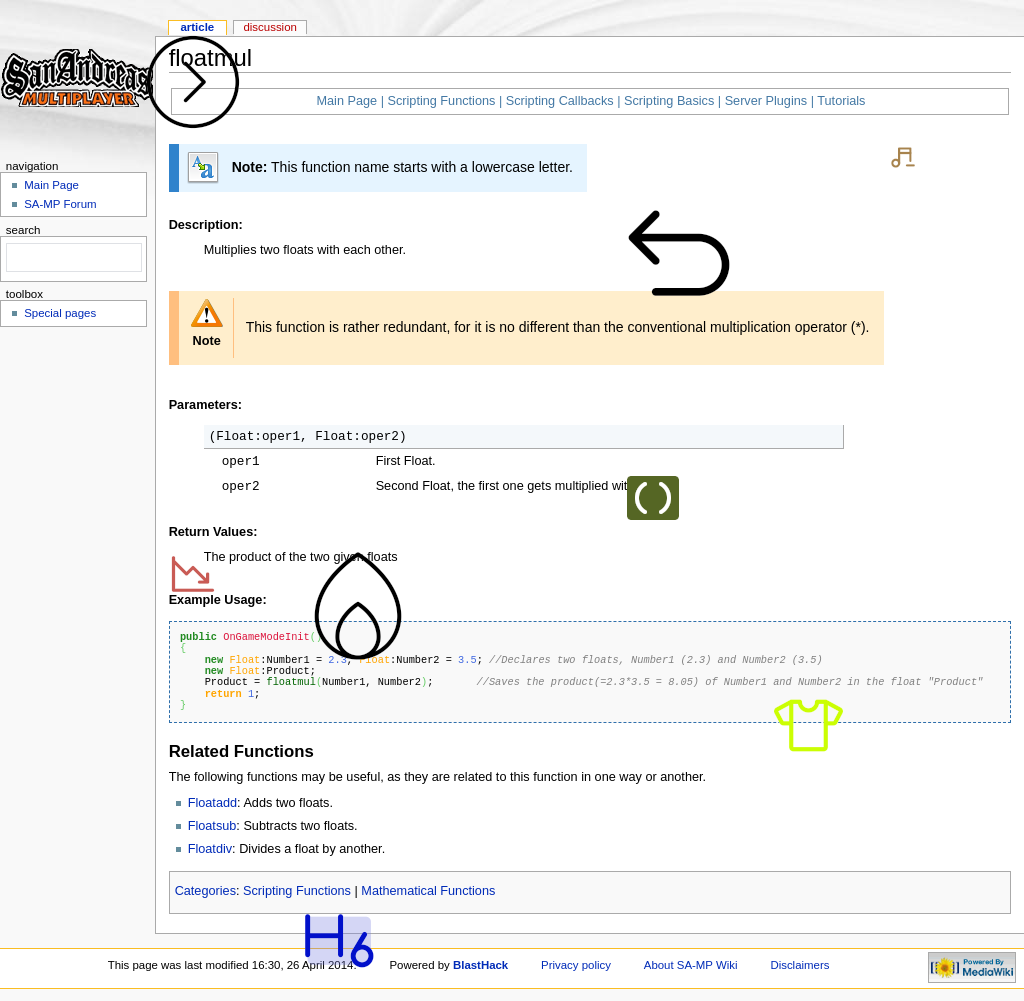  I want to click on view declining metrics or trends, so click(193, 574).